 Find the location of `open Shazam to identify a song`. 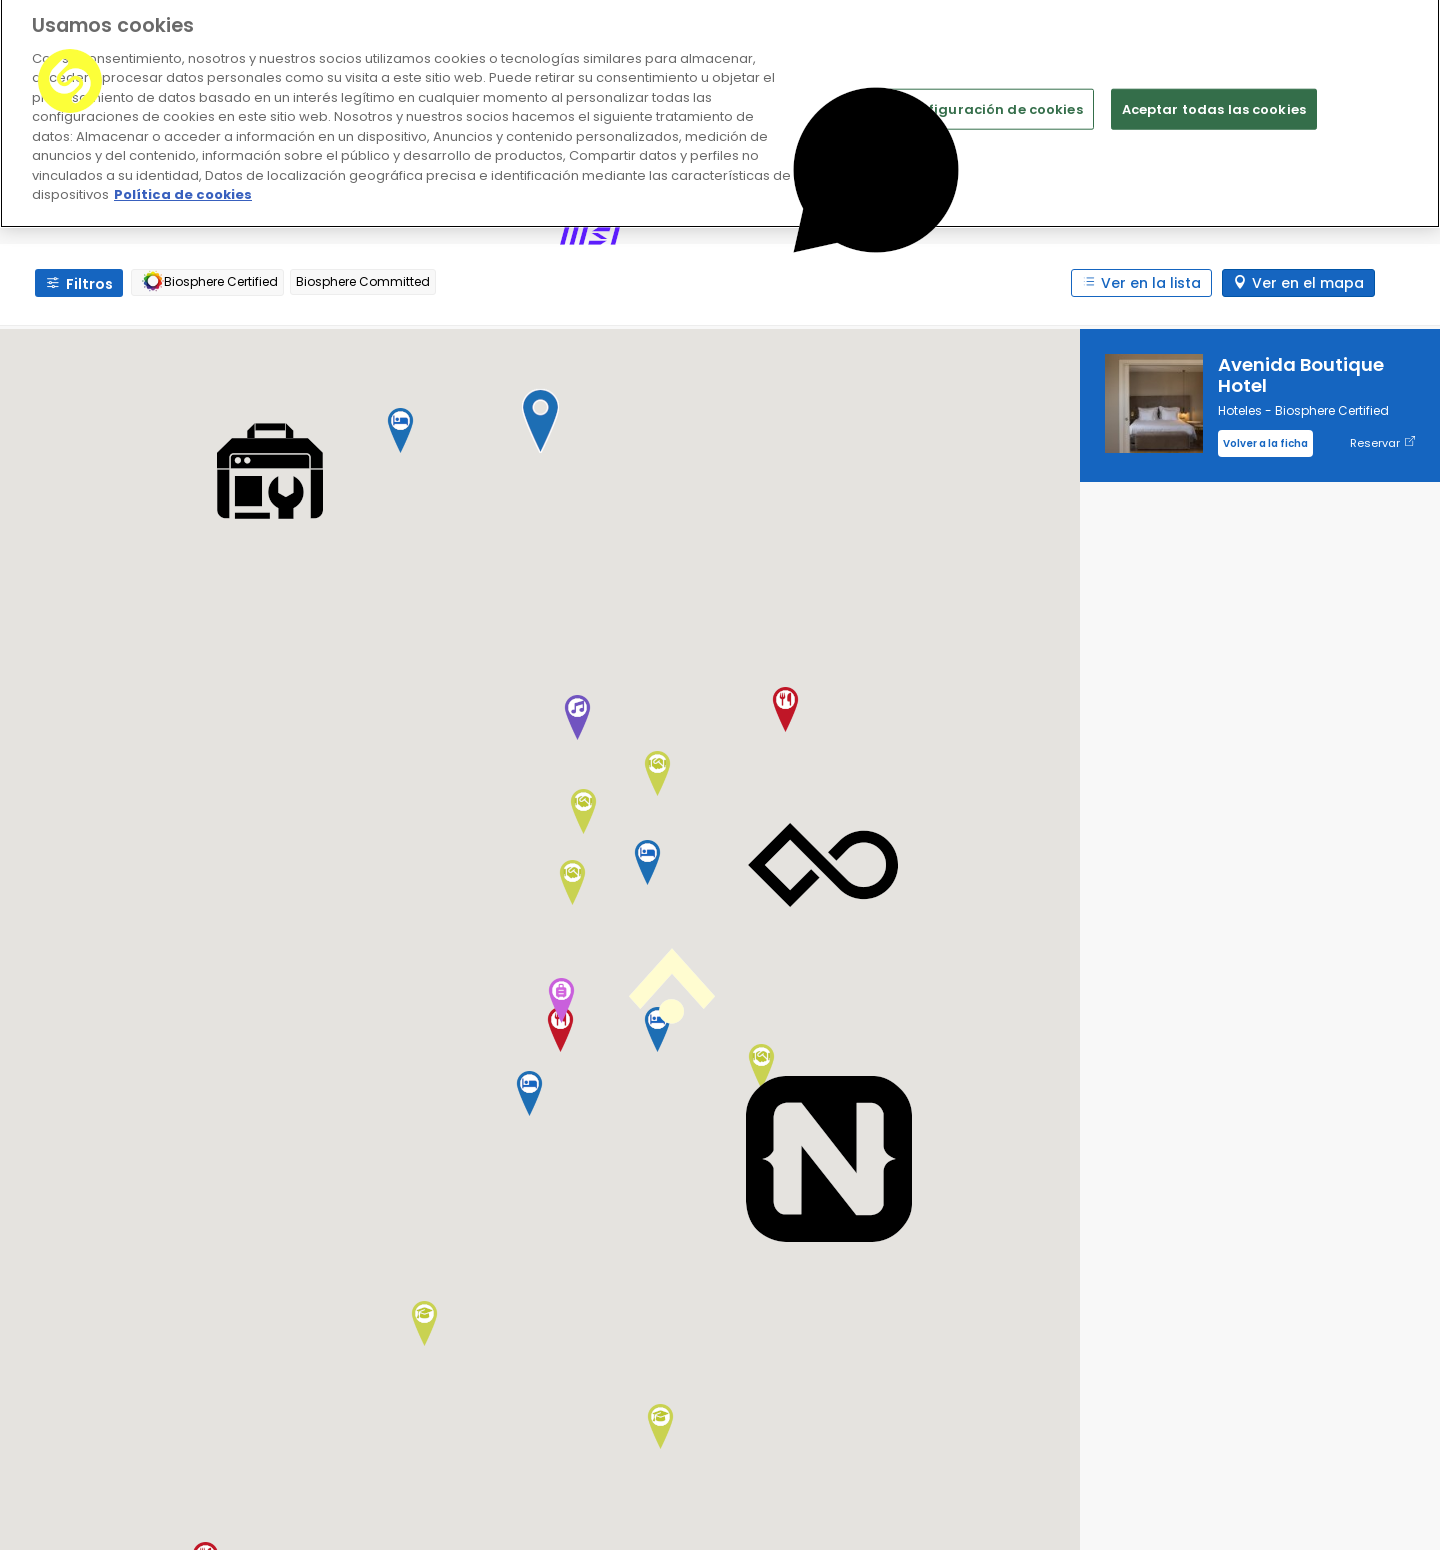

open Shazam to identify a song is located at coordinates (70, 81).